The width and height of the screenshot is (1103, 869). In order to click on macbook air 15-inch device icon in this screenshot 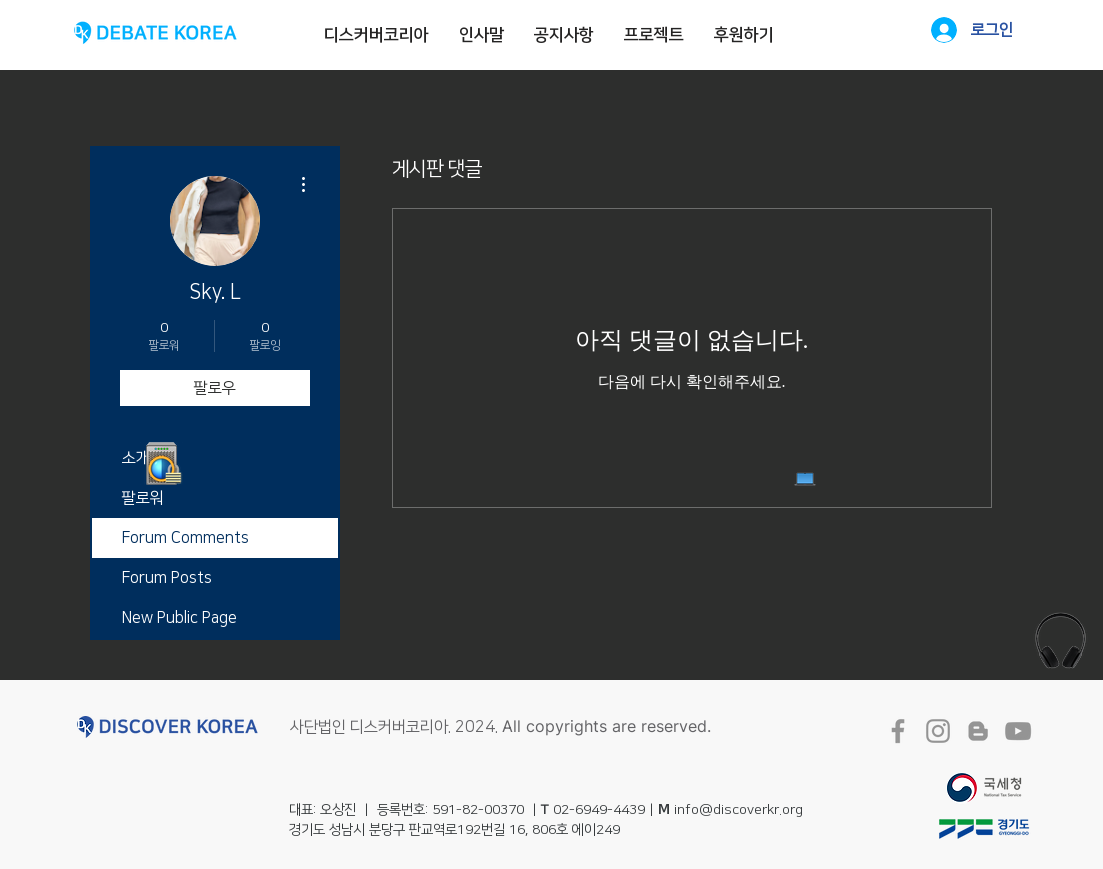, I will do `click(805, 478)`.